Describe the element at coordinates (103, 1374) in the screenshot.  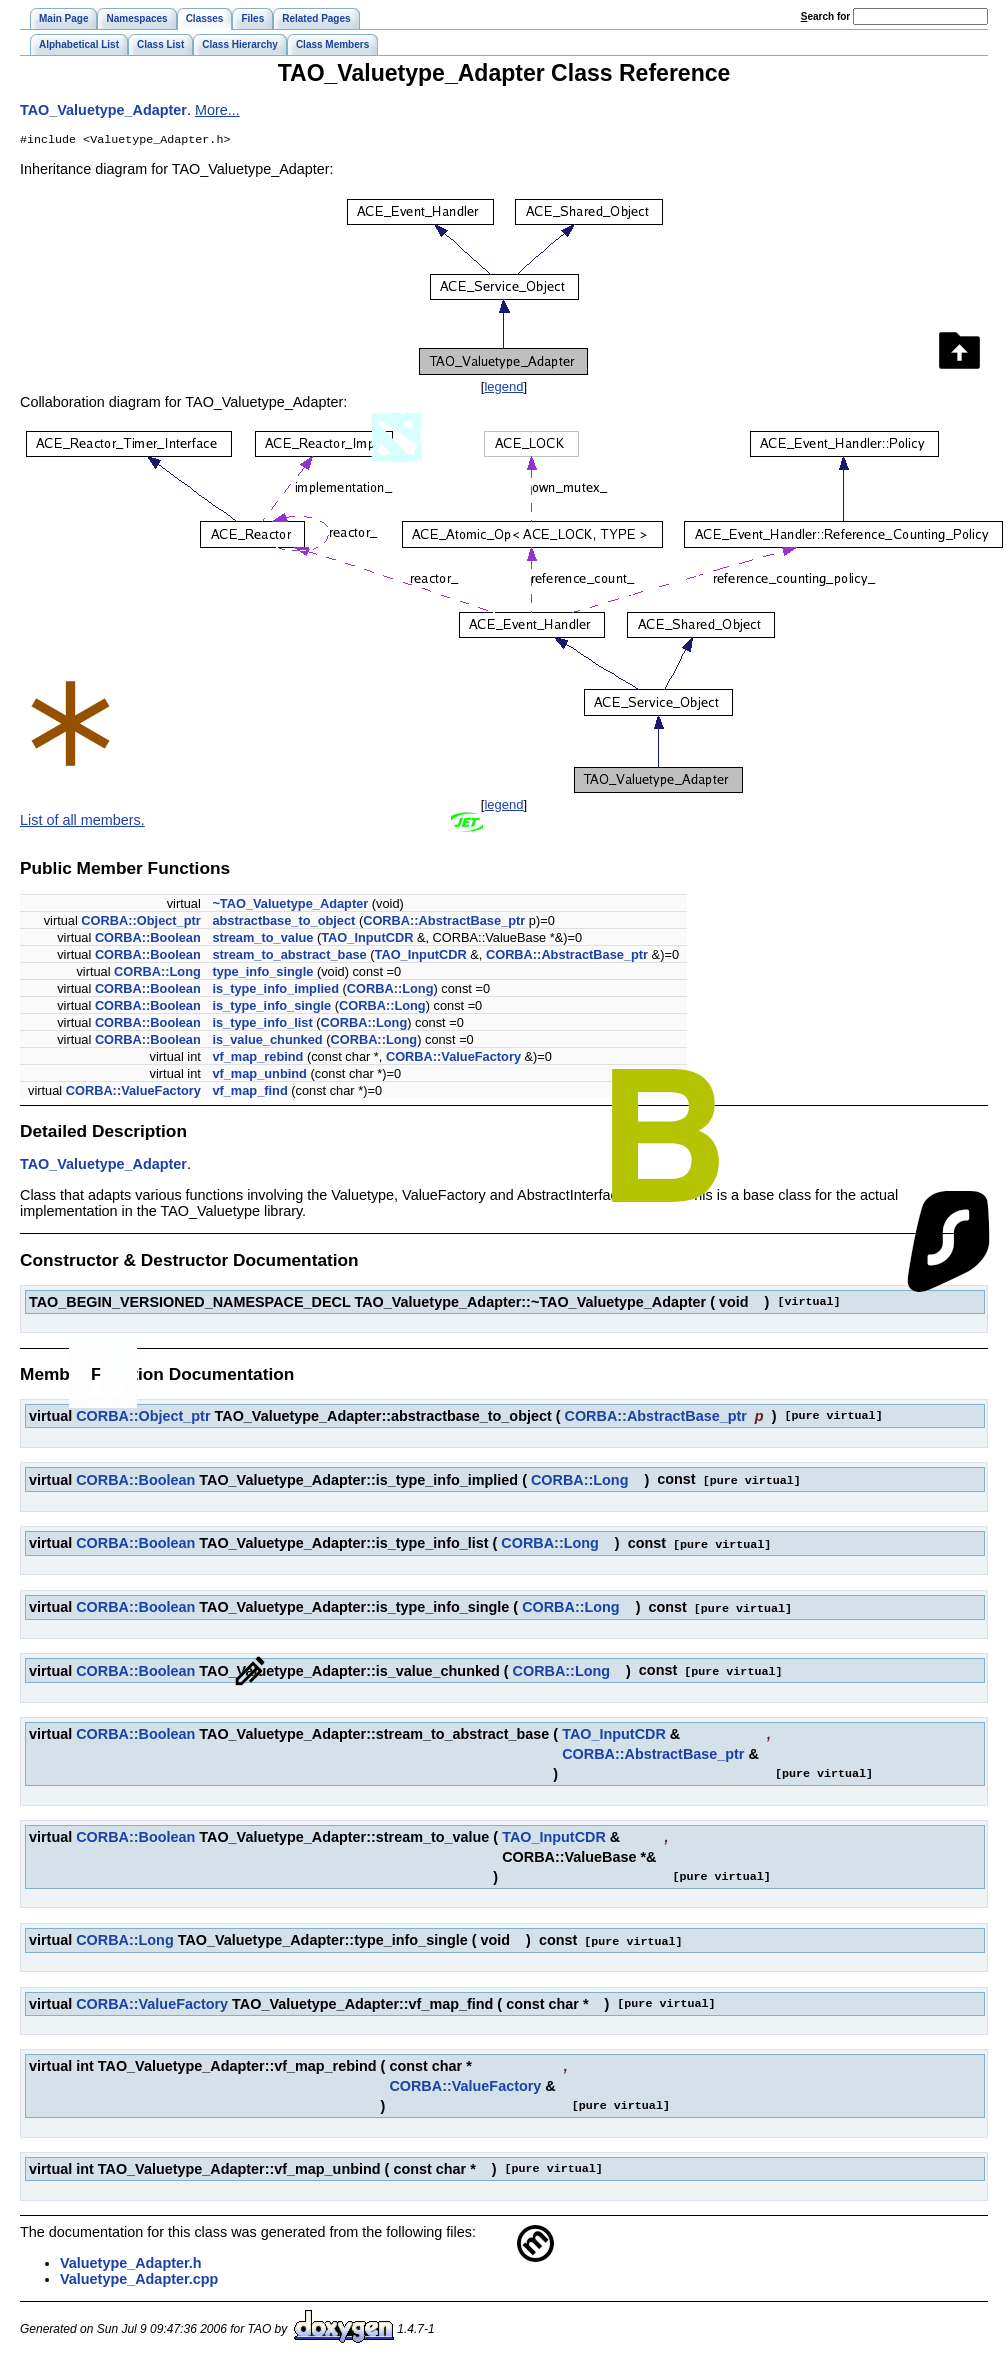
I see `visit the Lobsters link aggregation site` at that location.